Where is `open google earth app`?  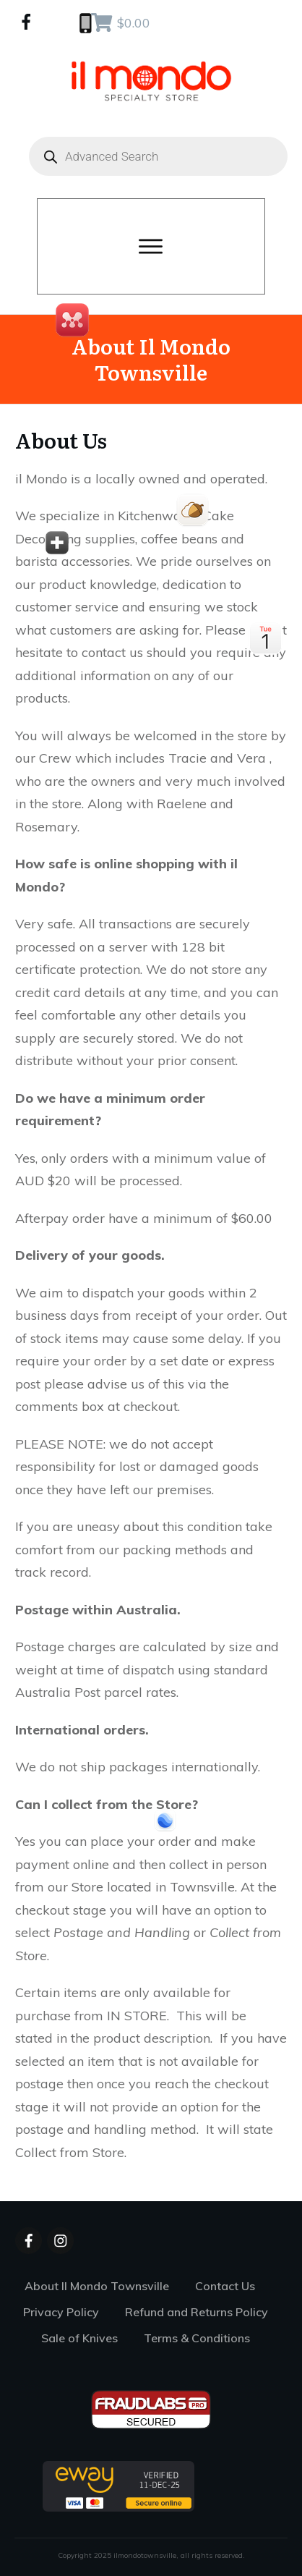 open google earth app is located at coordinates (165, 1820).